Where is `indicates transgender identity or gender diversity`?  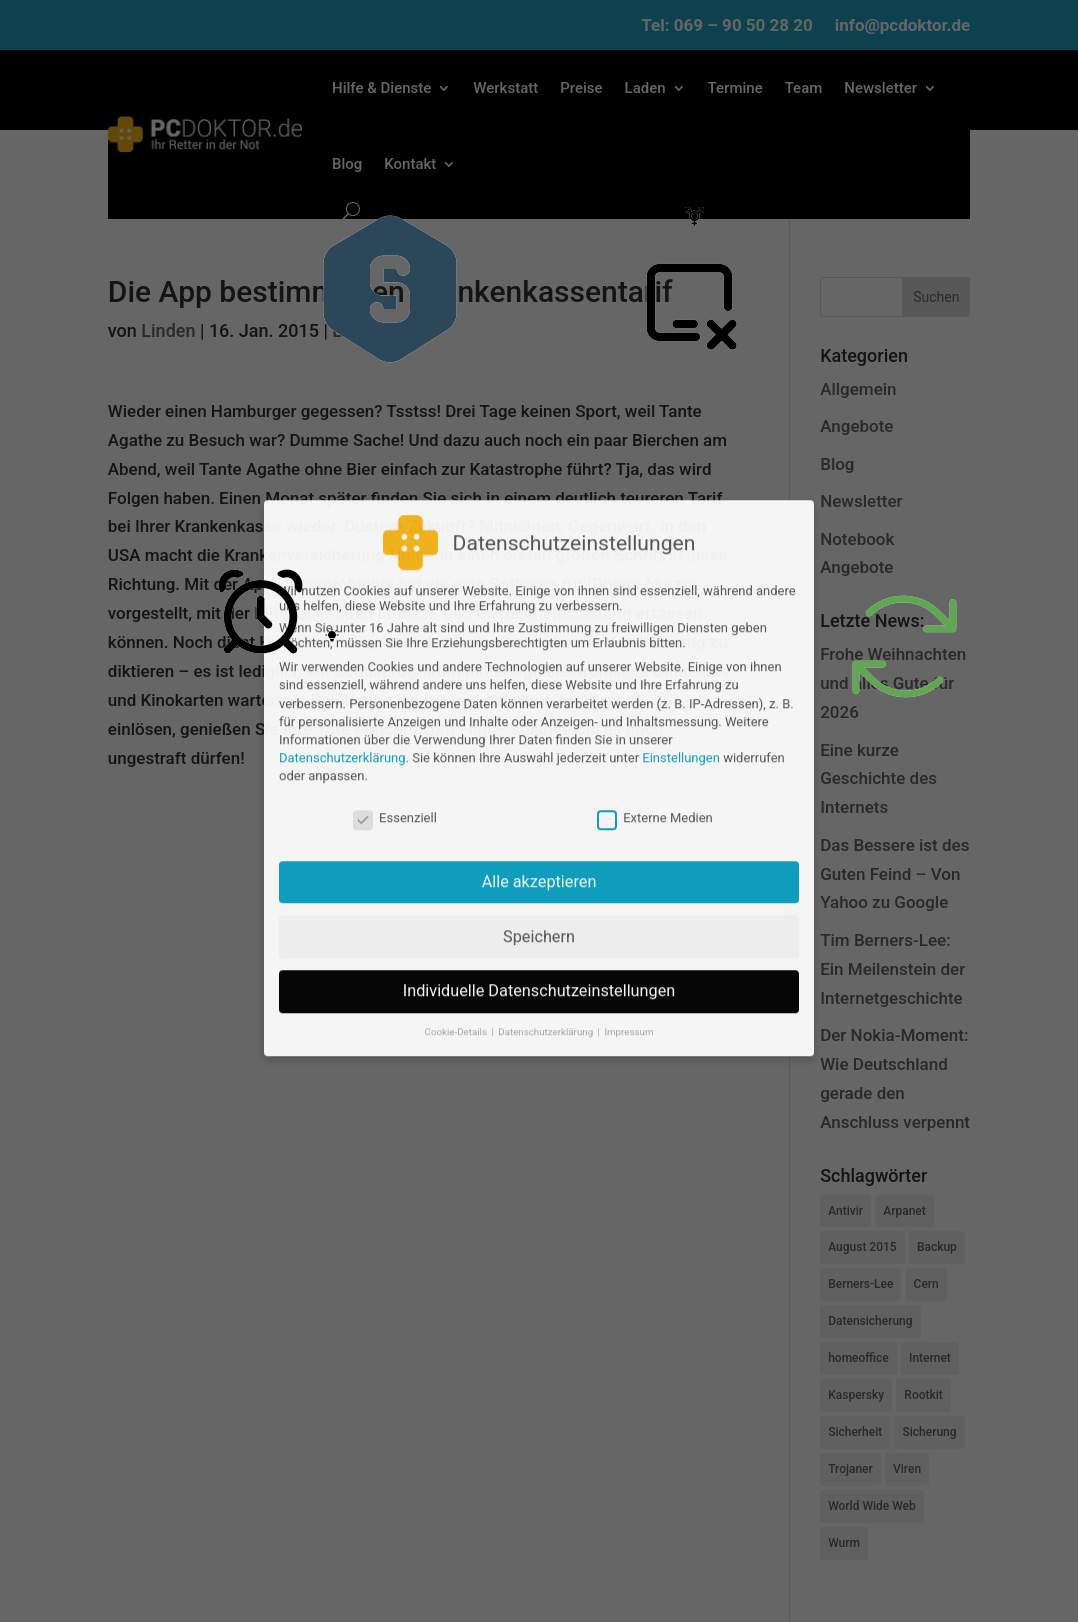 indicates transgender identity or gender diversity is located at coordinates (694, 216).